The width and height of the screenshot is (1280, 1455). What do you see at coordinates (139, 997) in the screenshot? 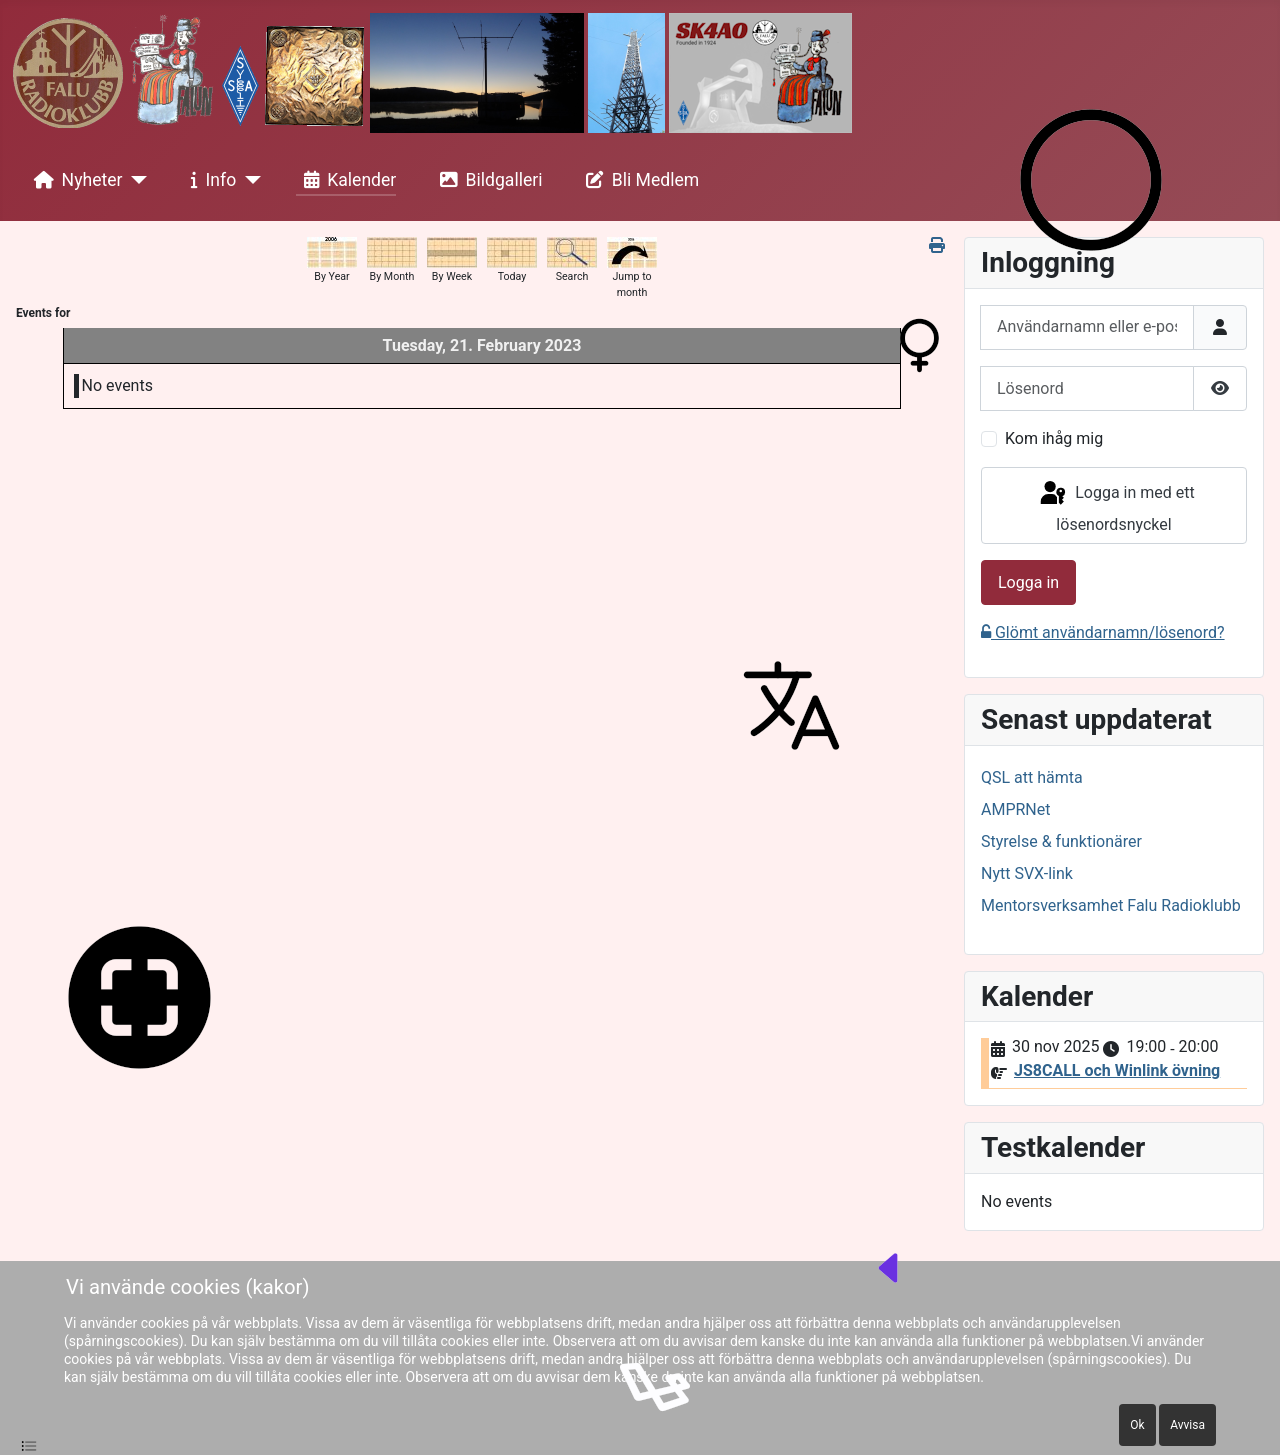
I see `tap to scan a QR code or barcode` at bounding box center [139, 997].